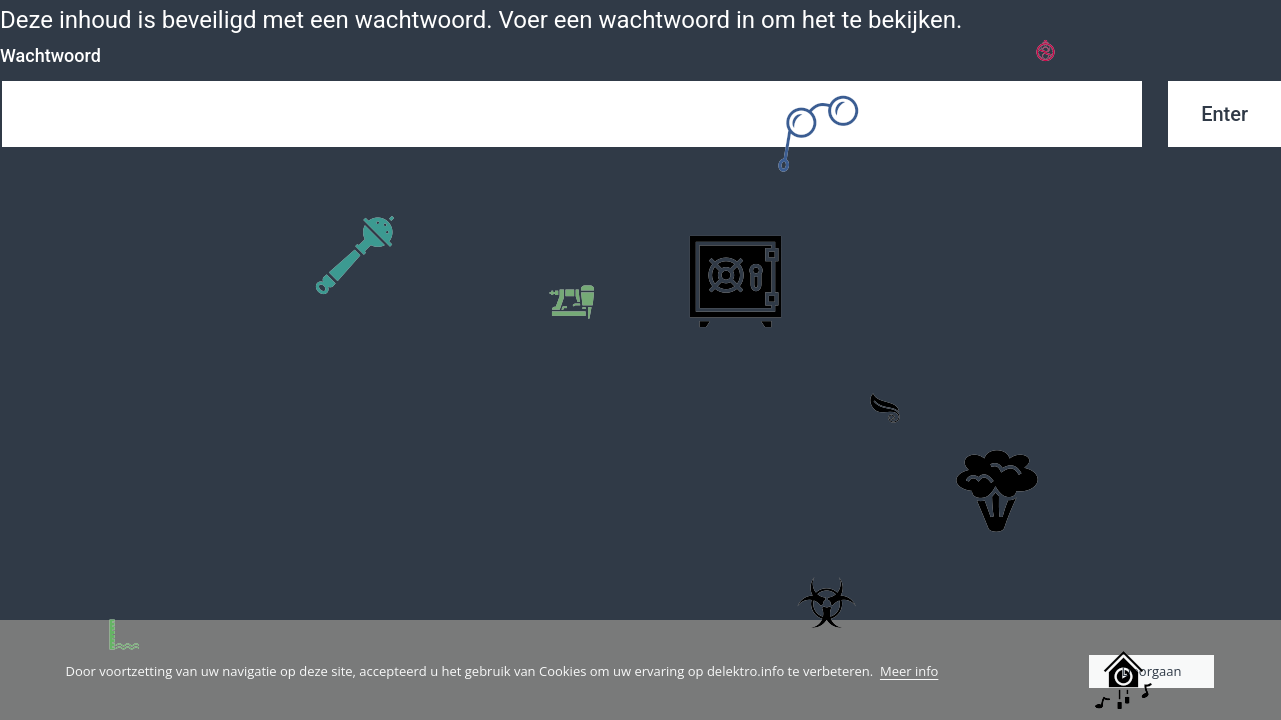 The height and width of the screenshot is (720, 1281). I want to click on indicates natural or organic content, so click(885, 408).